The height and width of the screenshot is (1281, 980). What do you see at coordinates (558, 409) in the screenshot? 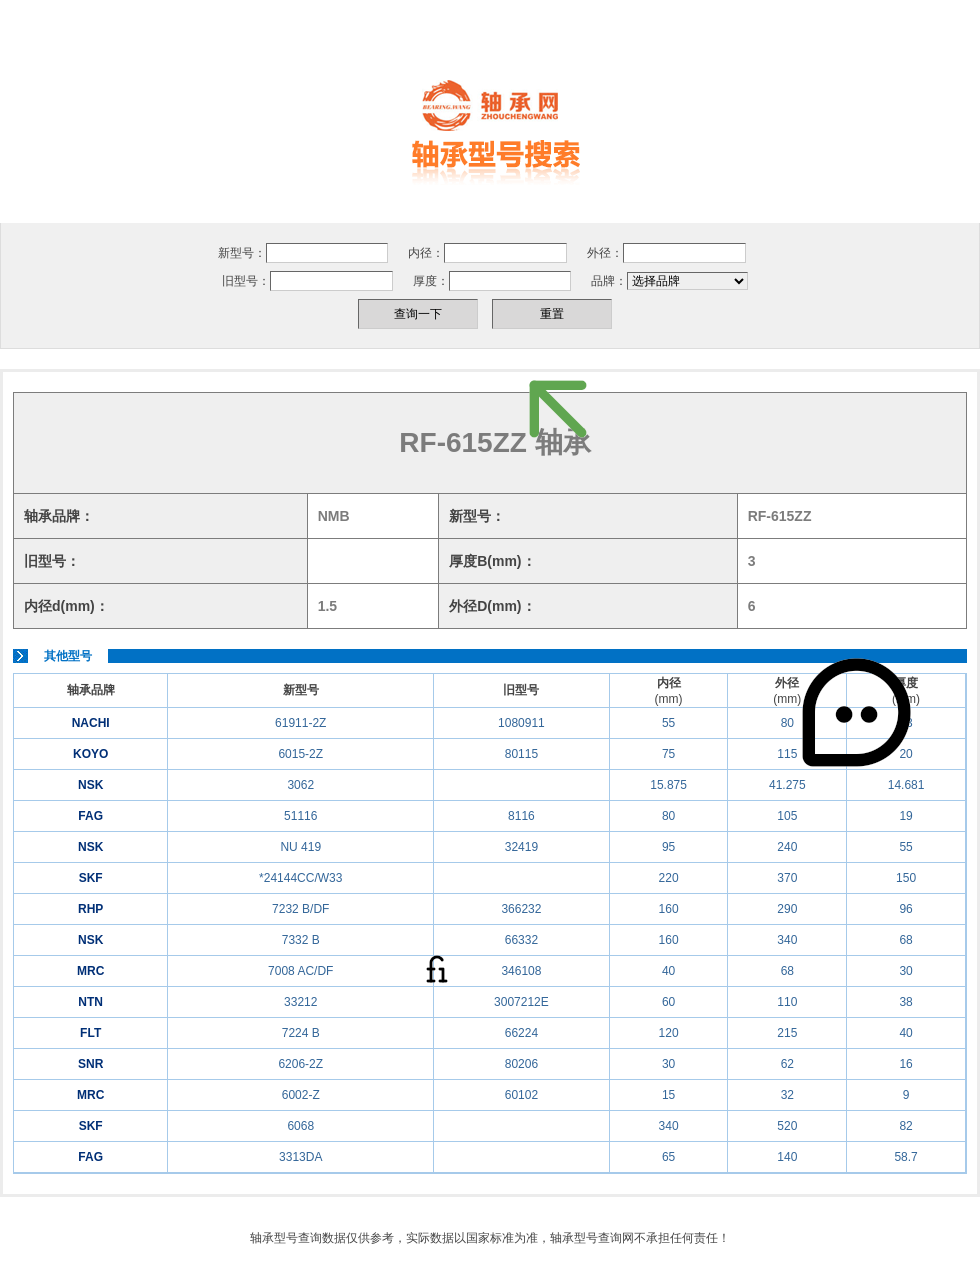
I see `navigate to previous screen or parent folder` at bounding box center [558, 409].